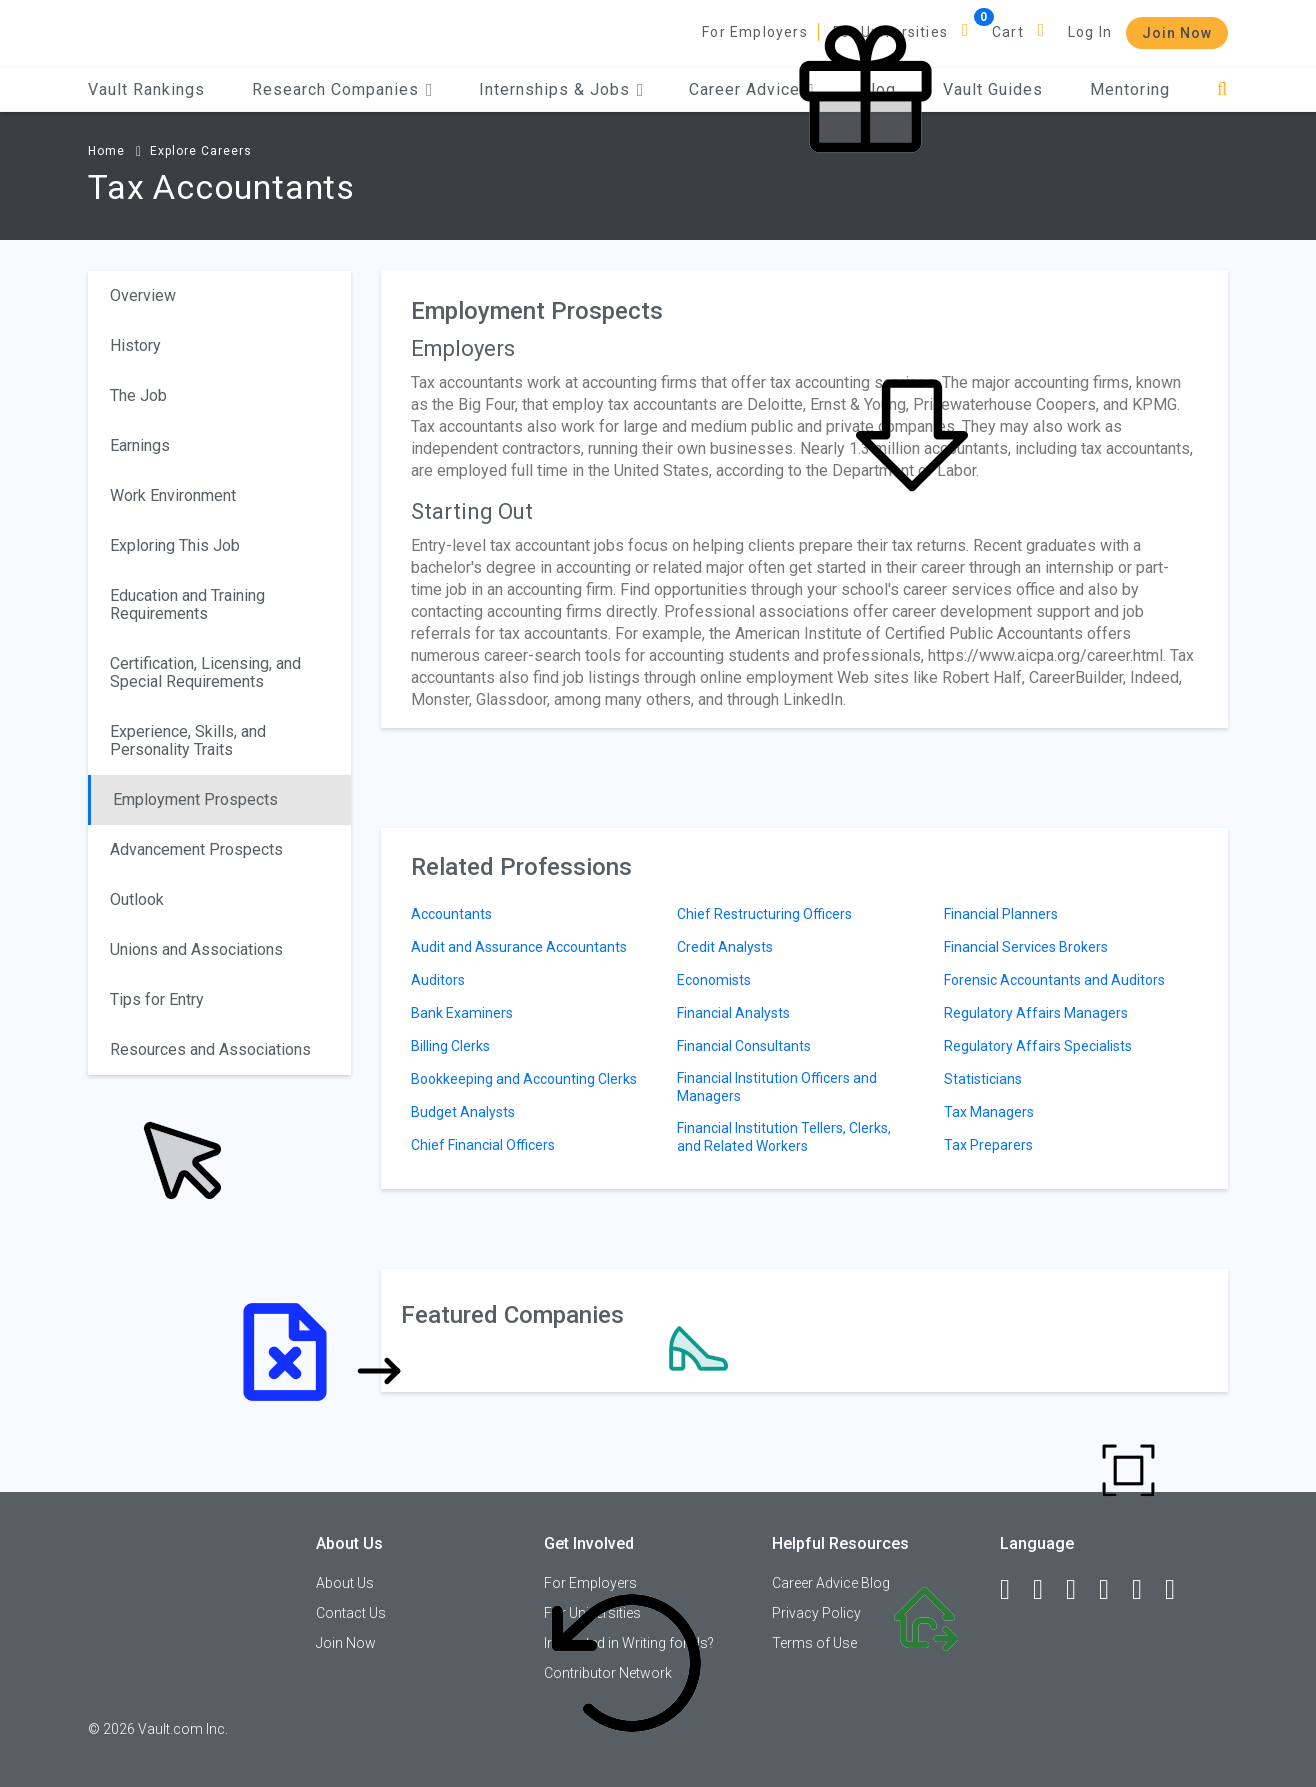 This screenshot has width=1316, height=1787. What do you see at coordinates (632, 1663) in the screenshot?
I see `undo the last action` at bounding box center [632, 1663].